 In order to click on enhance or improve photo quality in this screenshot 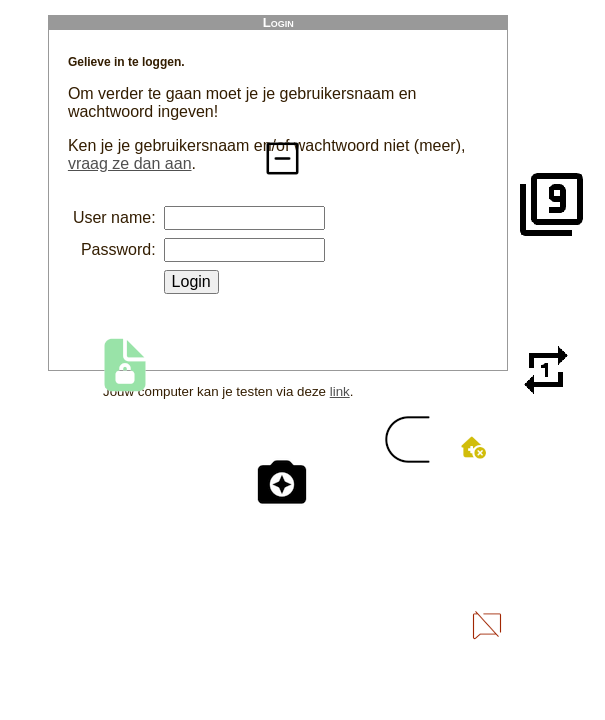, I will do `click(282, 482)`.